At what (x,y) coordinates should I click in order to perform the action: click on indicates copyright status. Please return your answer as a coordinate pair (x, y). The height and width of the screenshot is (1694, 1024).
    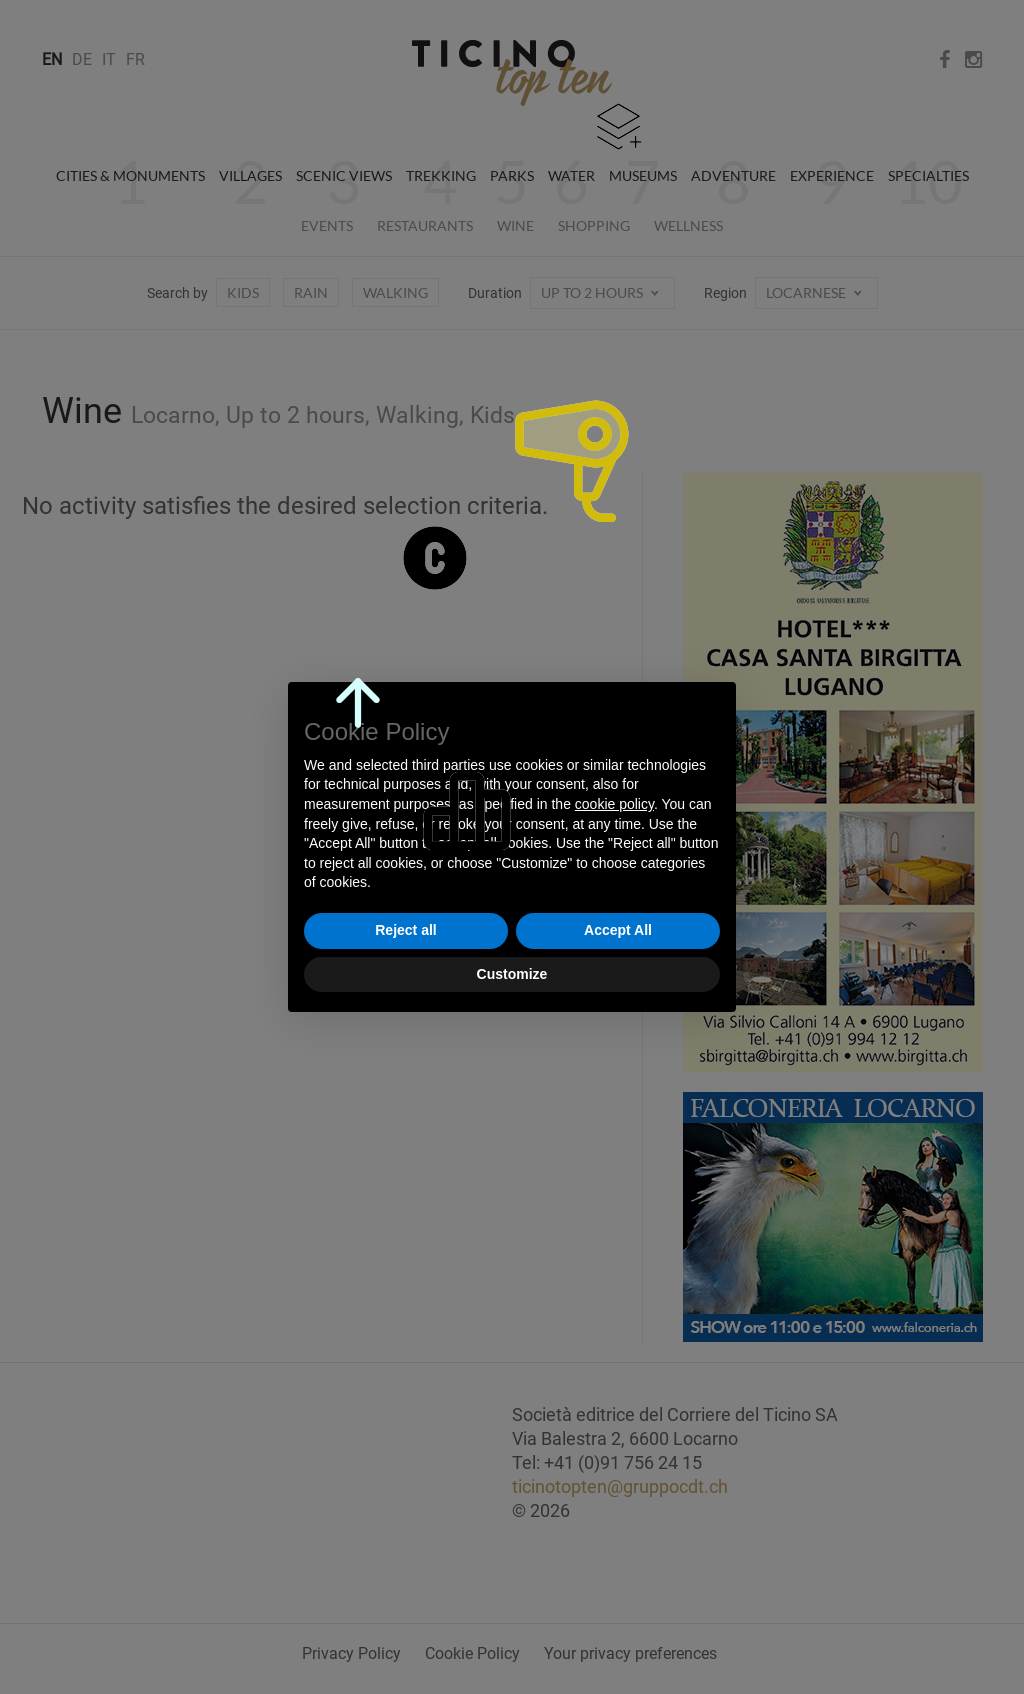
    Looking at the image, I should click on (435, 558).